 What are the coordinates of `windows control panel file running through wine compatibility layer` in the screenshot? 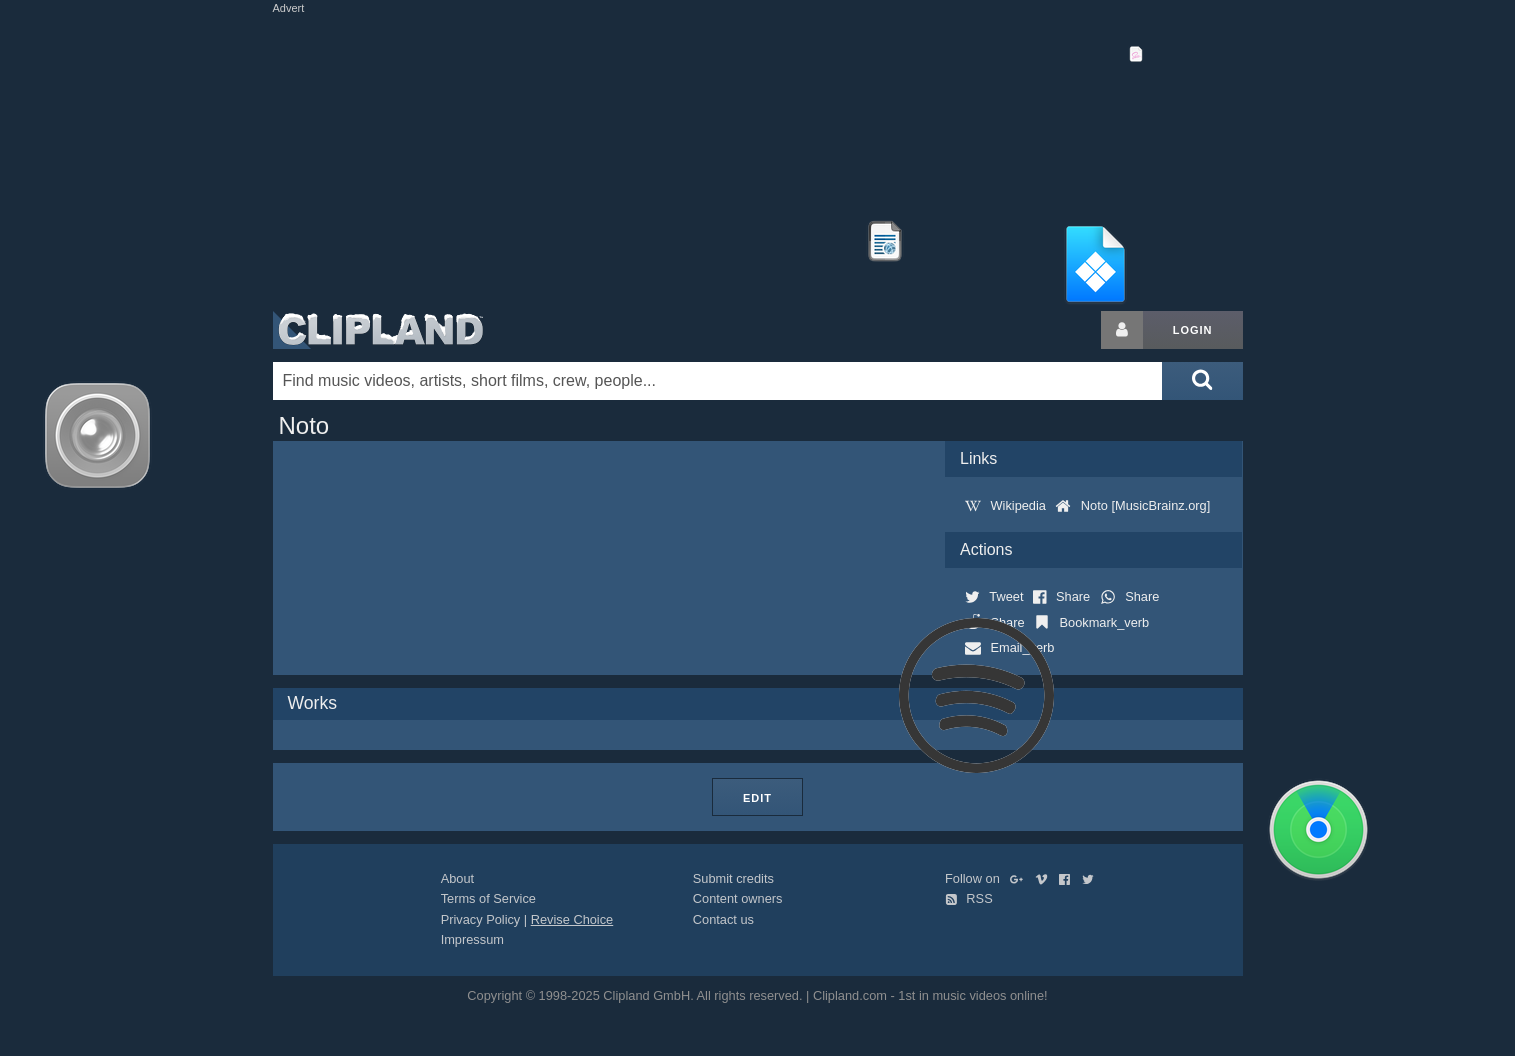 It's located at (1095, 265).